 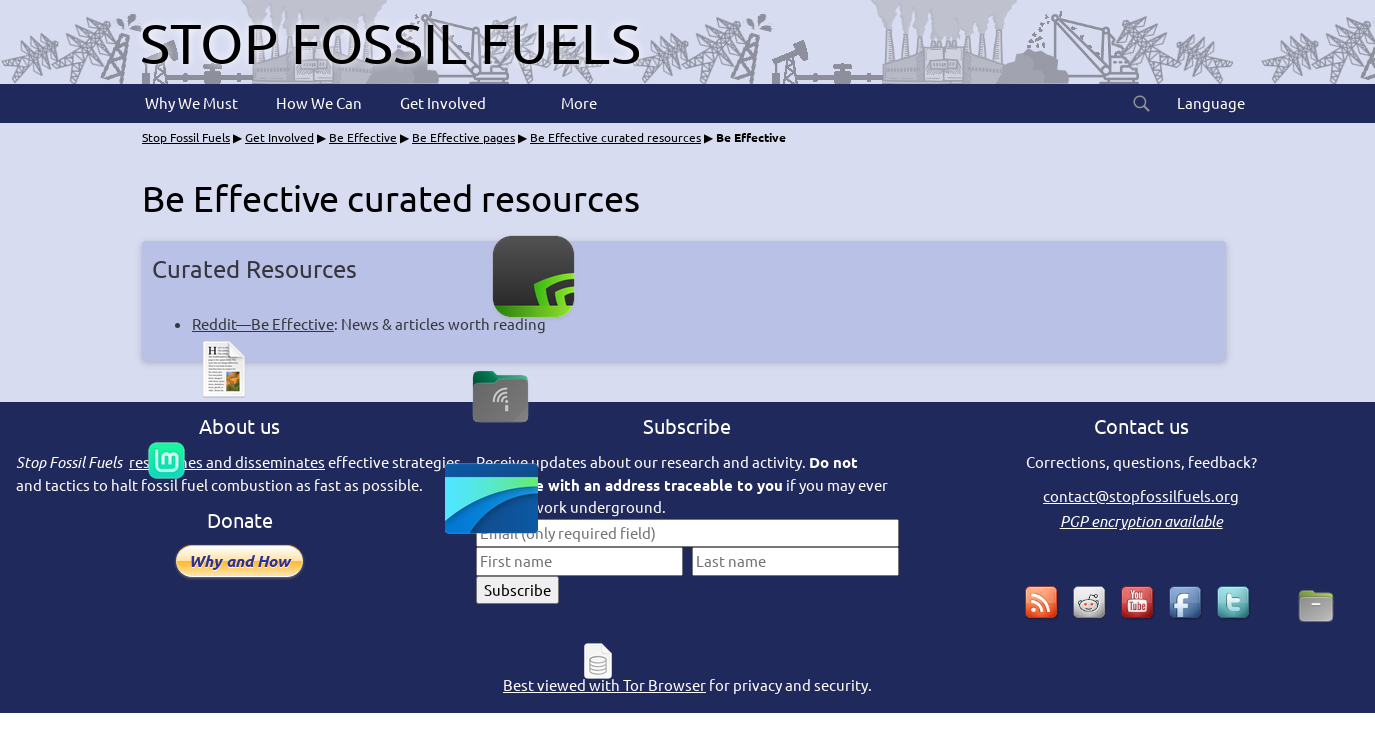 I want to click on launch microsoft edge webview runtime, so click(x=491, y=498).